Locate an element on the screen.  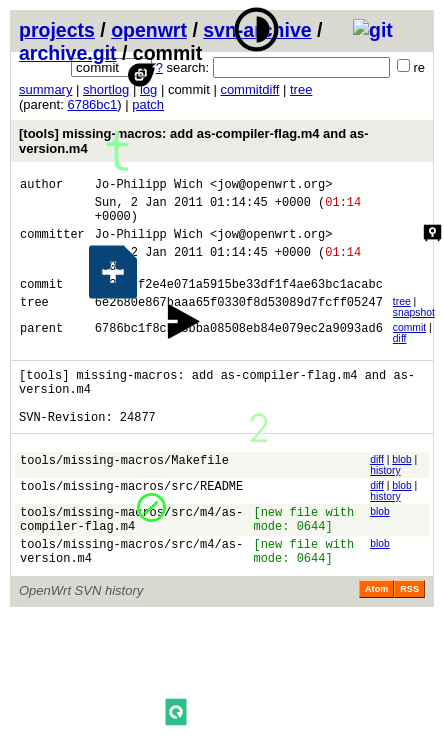
access secure storage or vault is located at coordinates (432, 232).